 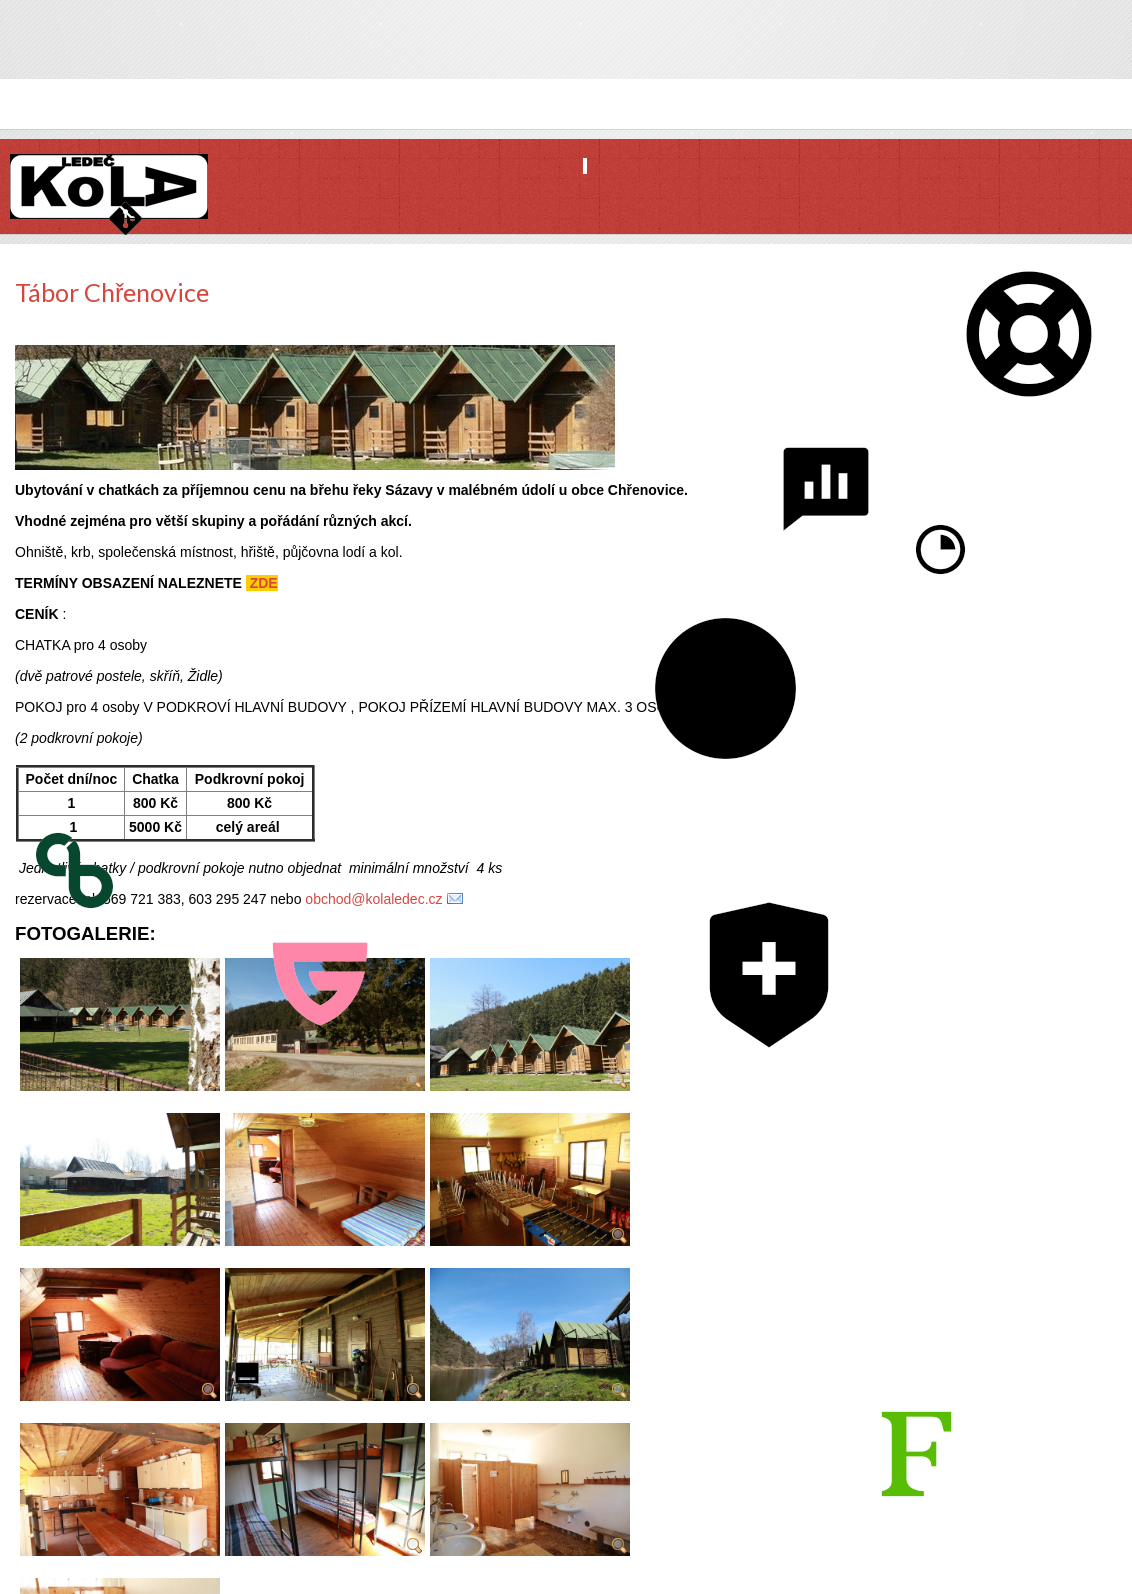 What do you see at coordinates (125, 218) in the screenshot?
I see `git version control logo` at bounding box center [125, 218].